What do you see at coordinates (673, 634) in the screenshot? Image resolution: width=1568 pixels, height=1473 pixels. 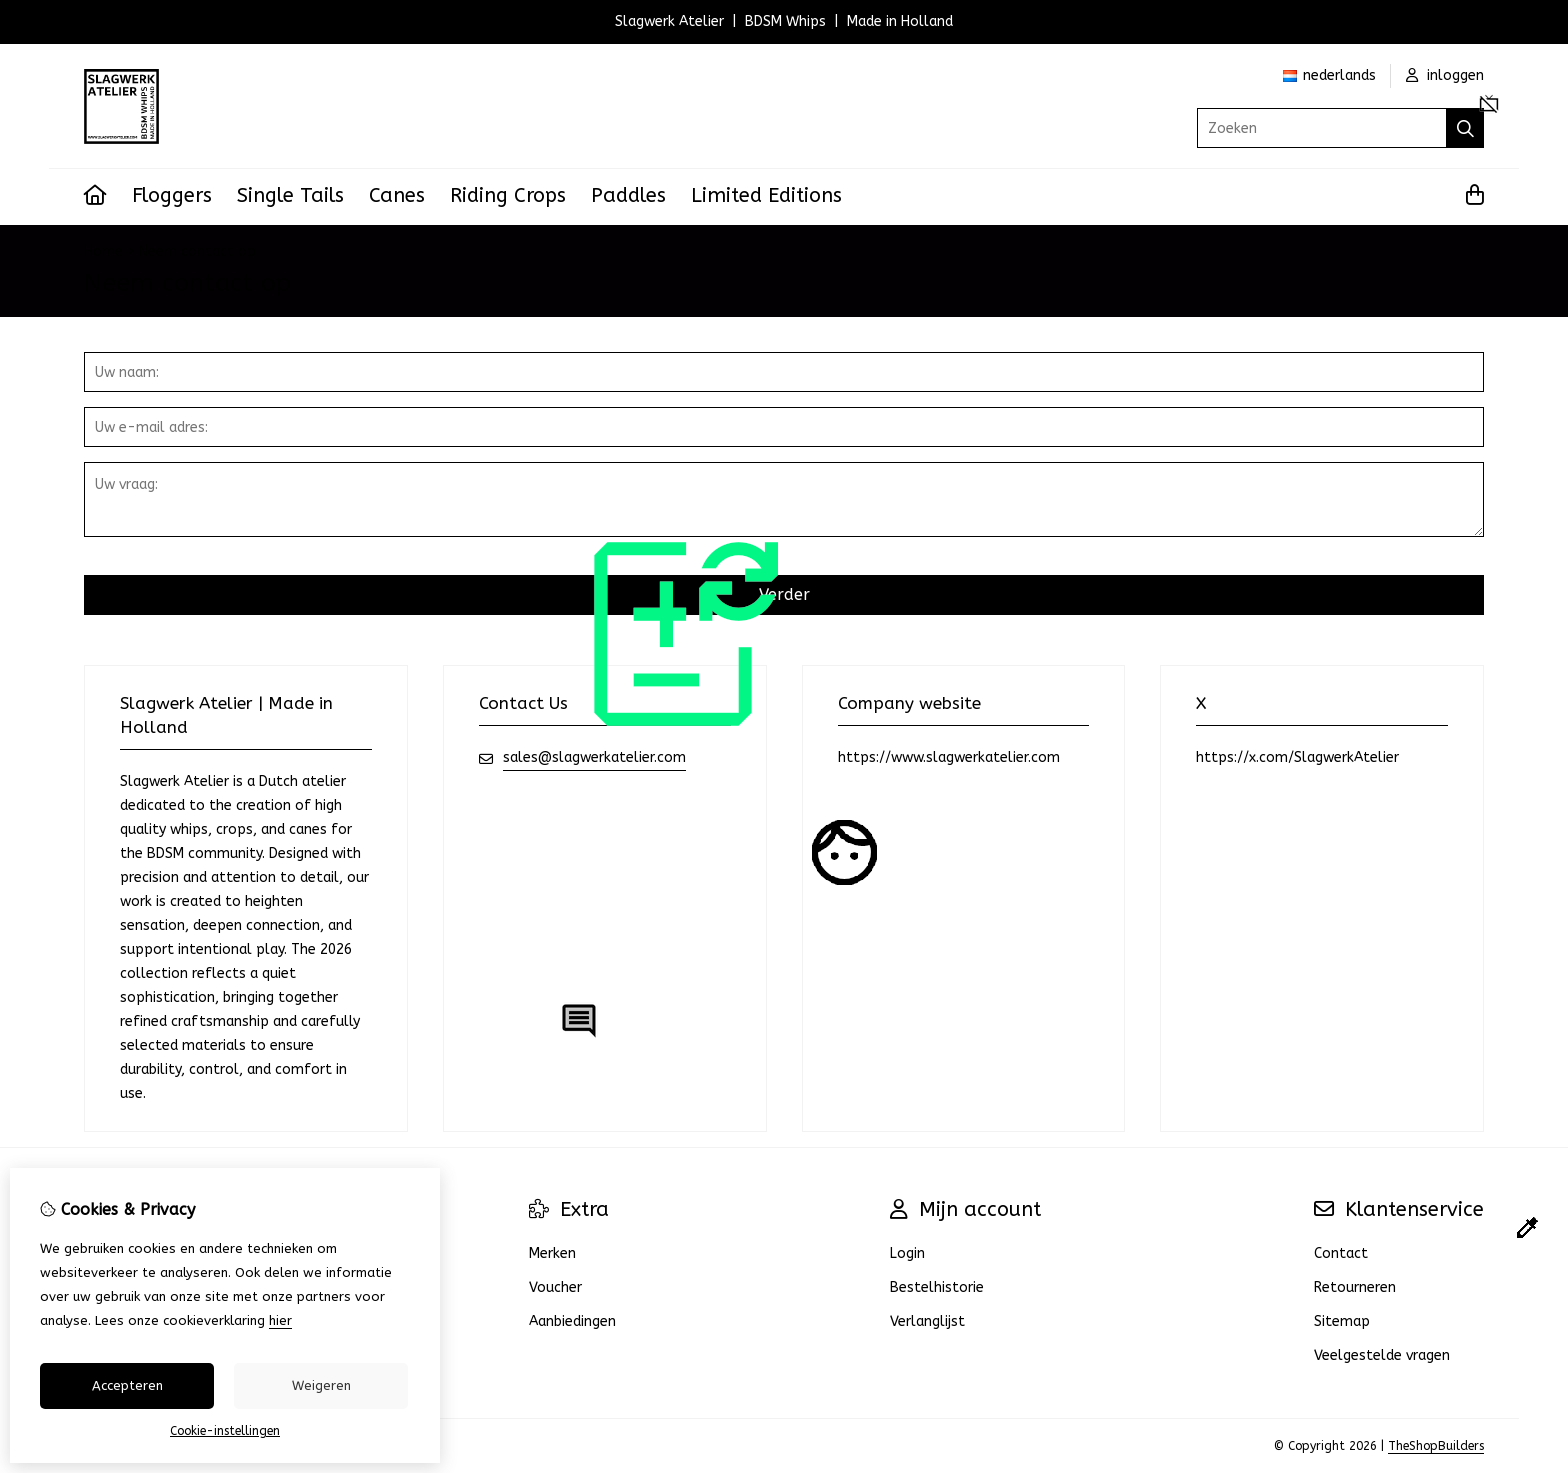 I see `sync or restore an editing session` at bounding box center [673, 634].